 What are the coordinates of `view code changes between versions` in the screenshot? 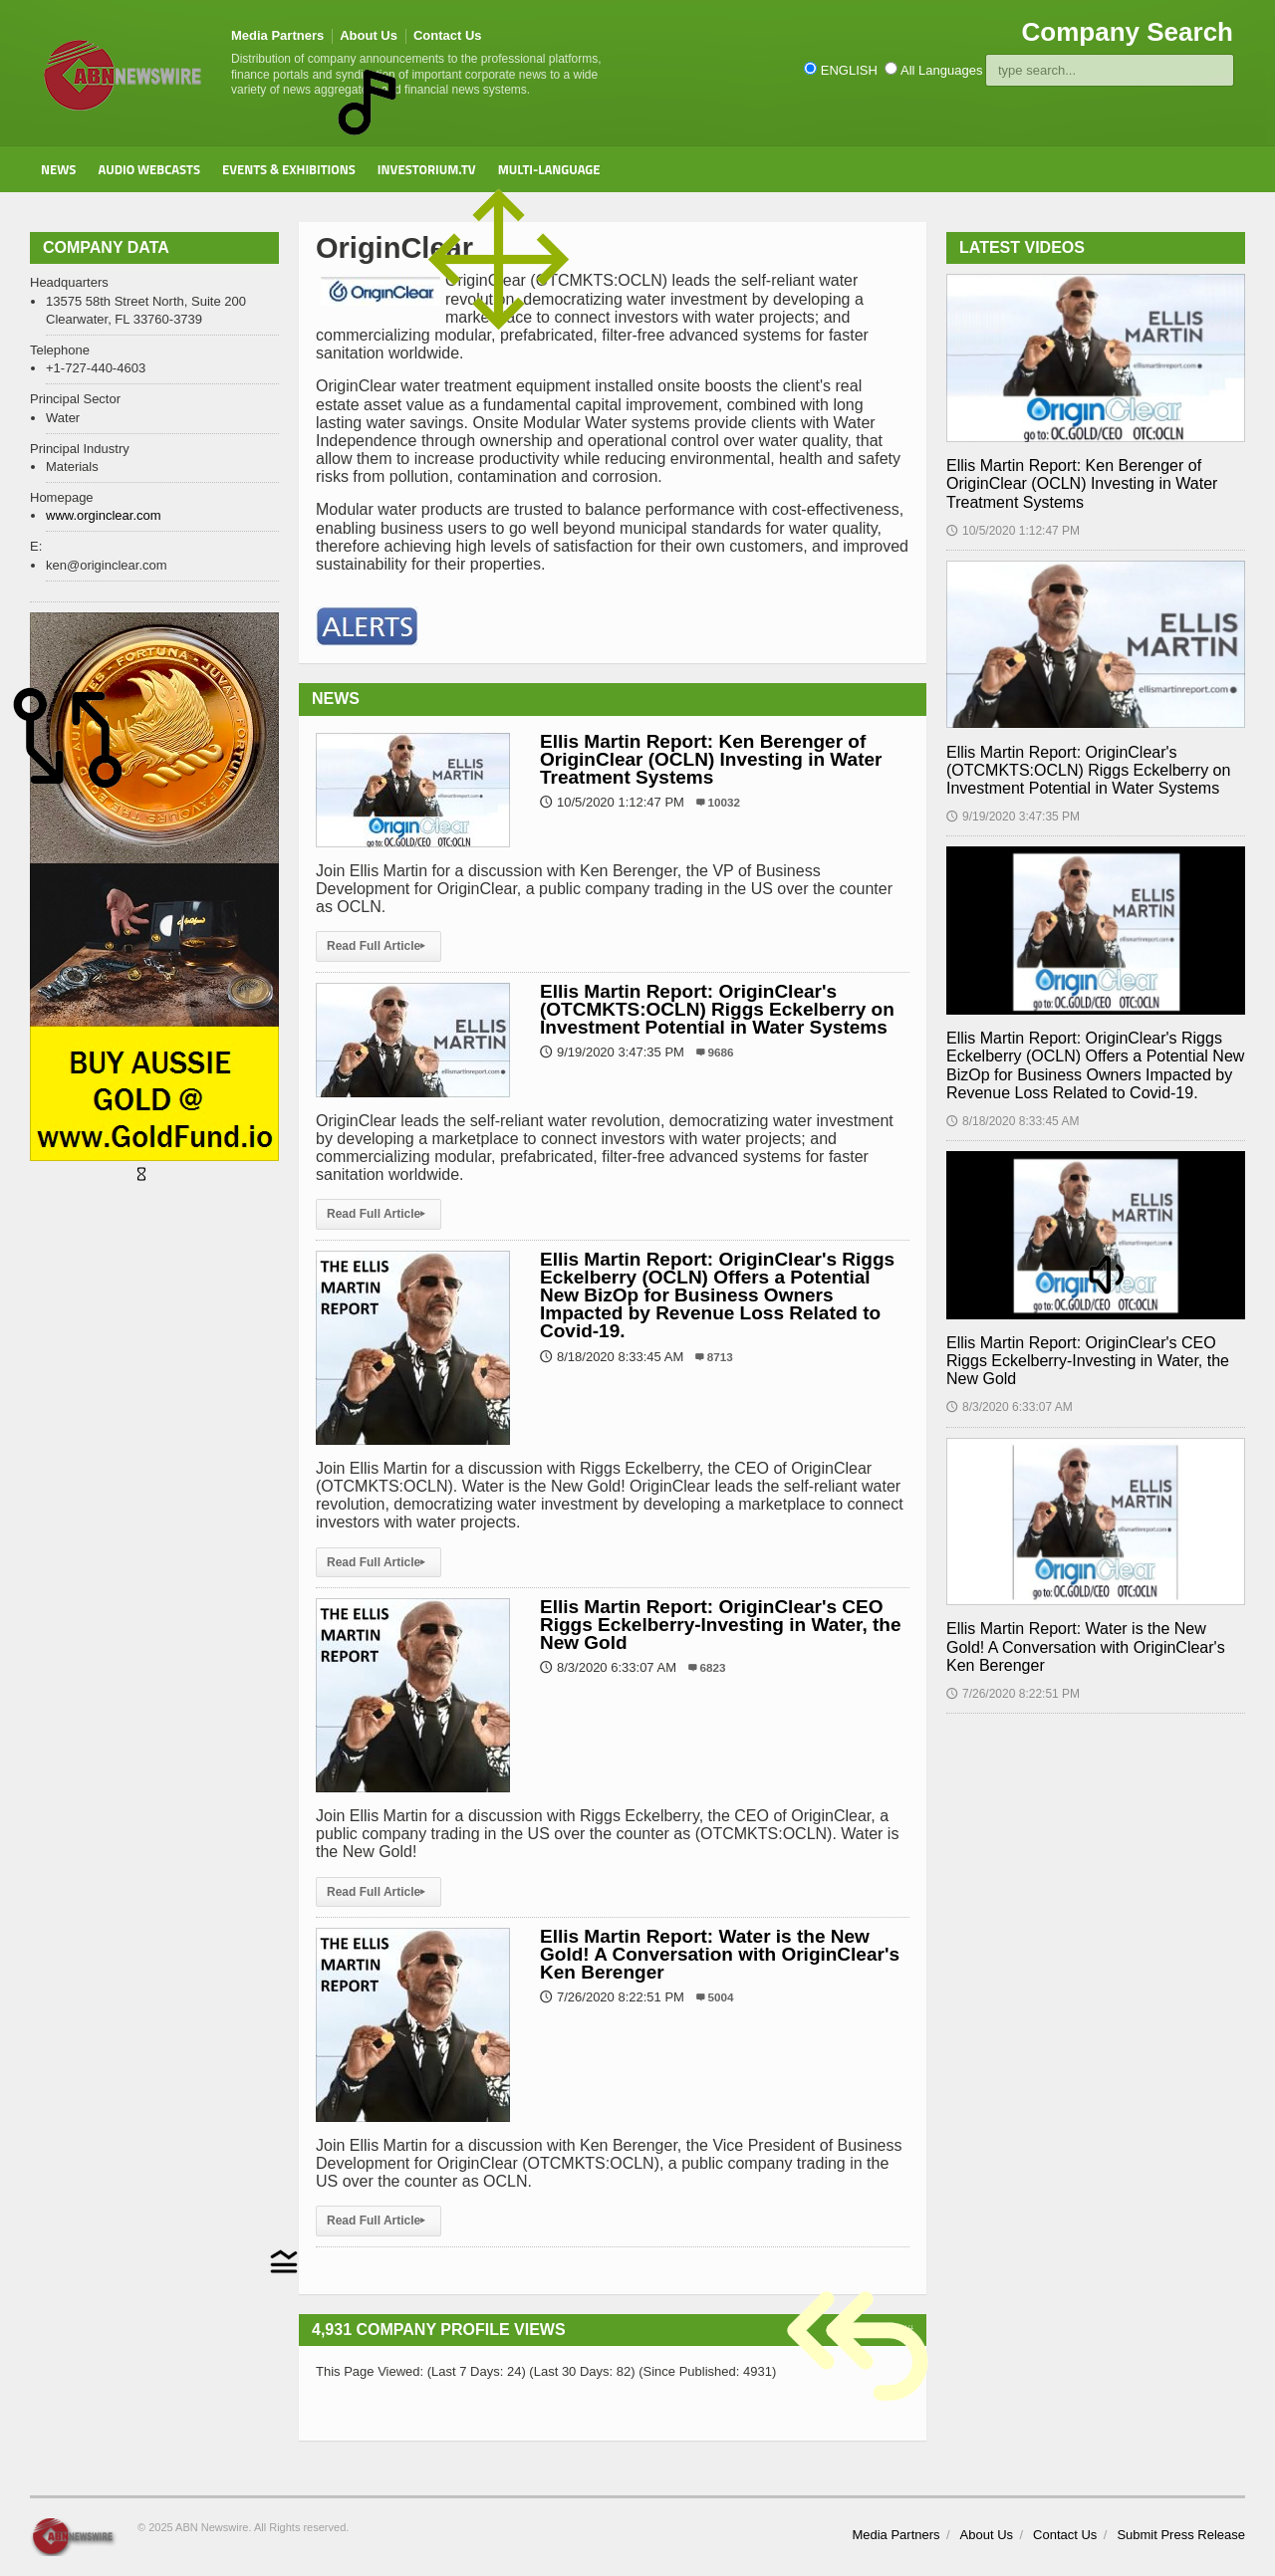 It's located at (68, 738).